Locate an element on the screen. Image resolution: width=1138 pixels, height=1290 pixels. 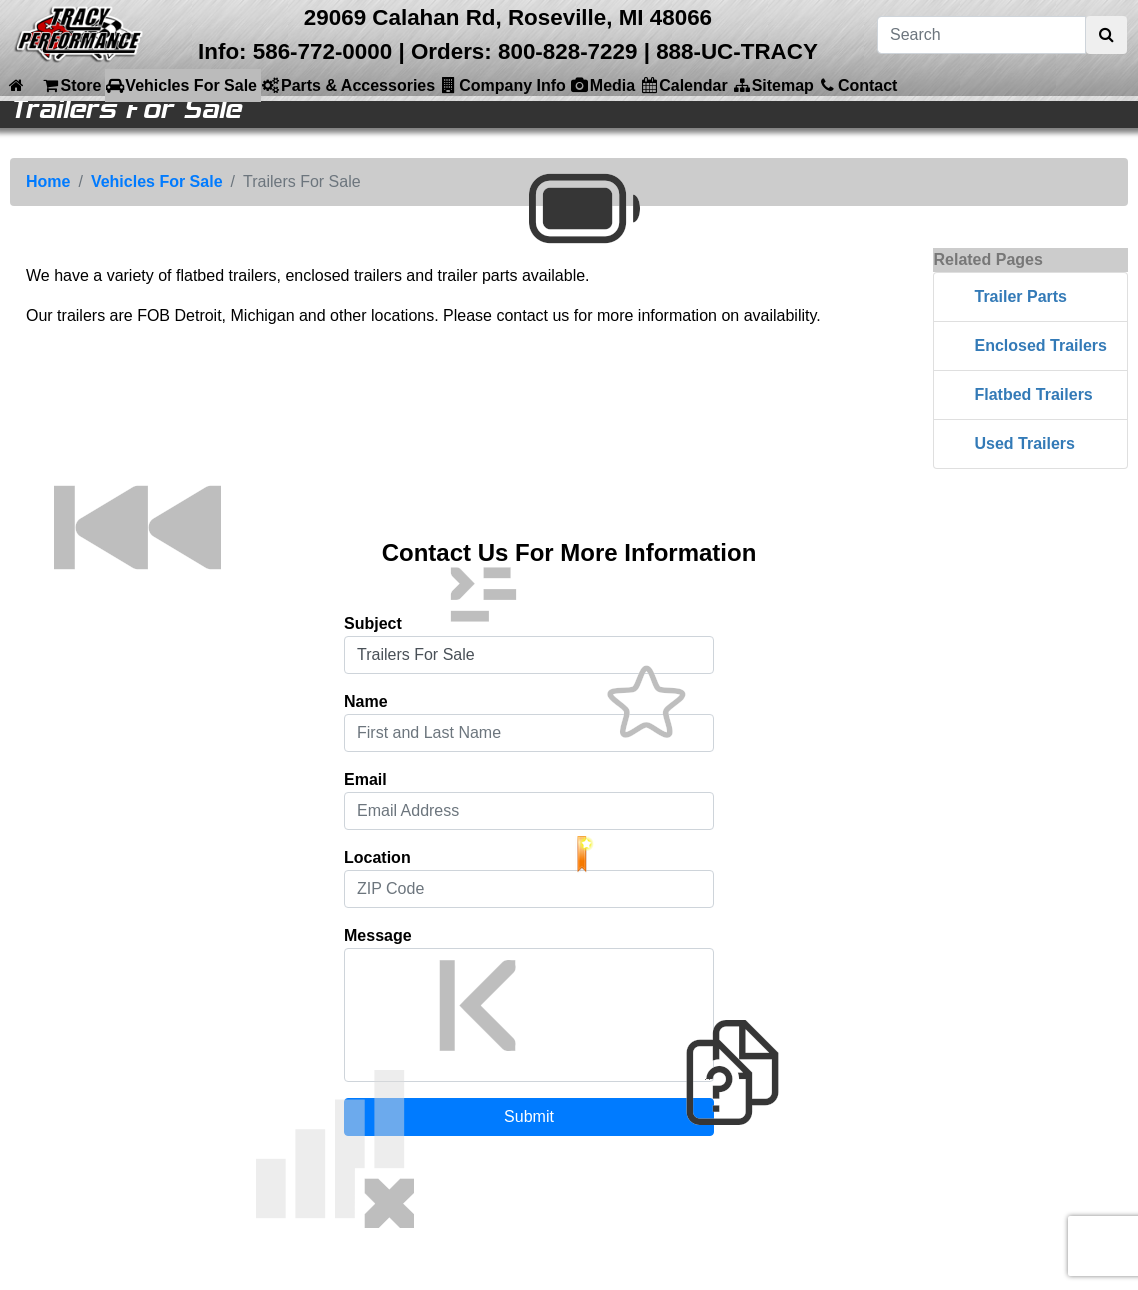
item is not marked as a favorite is located at coordinates (646, 704).